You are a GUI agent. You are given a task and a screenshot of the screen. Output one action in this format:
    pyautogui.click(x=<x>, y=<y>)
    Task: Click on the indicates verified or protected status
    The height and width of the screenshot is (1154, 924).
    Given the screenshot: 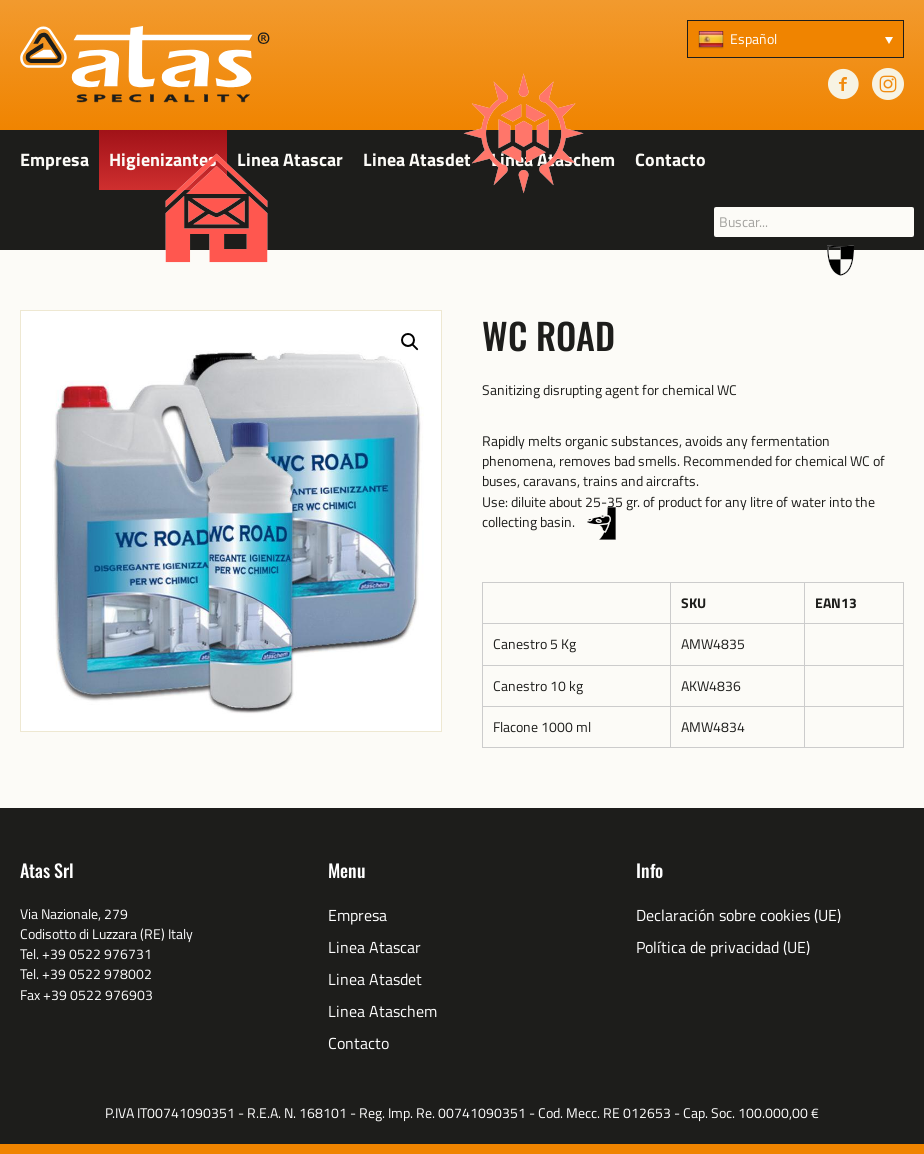 What is the action you would take?
    pyautogui.click(x=840, y=260)
    